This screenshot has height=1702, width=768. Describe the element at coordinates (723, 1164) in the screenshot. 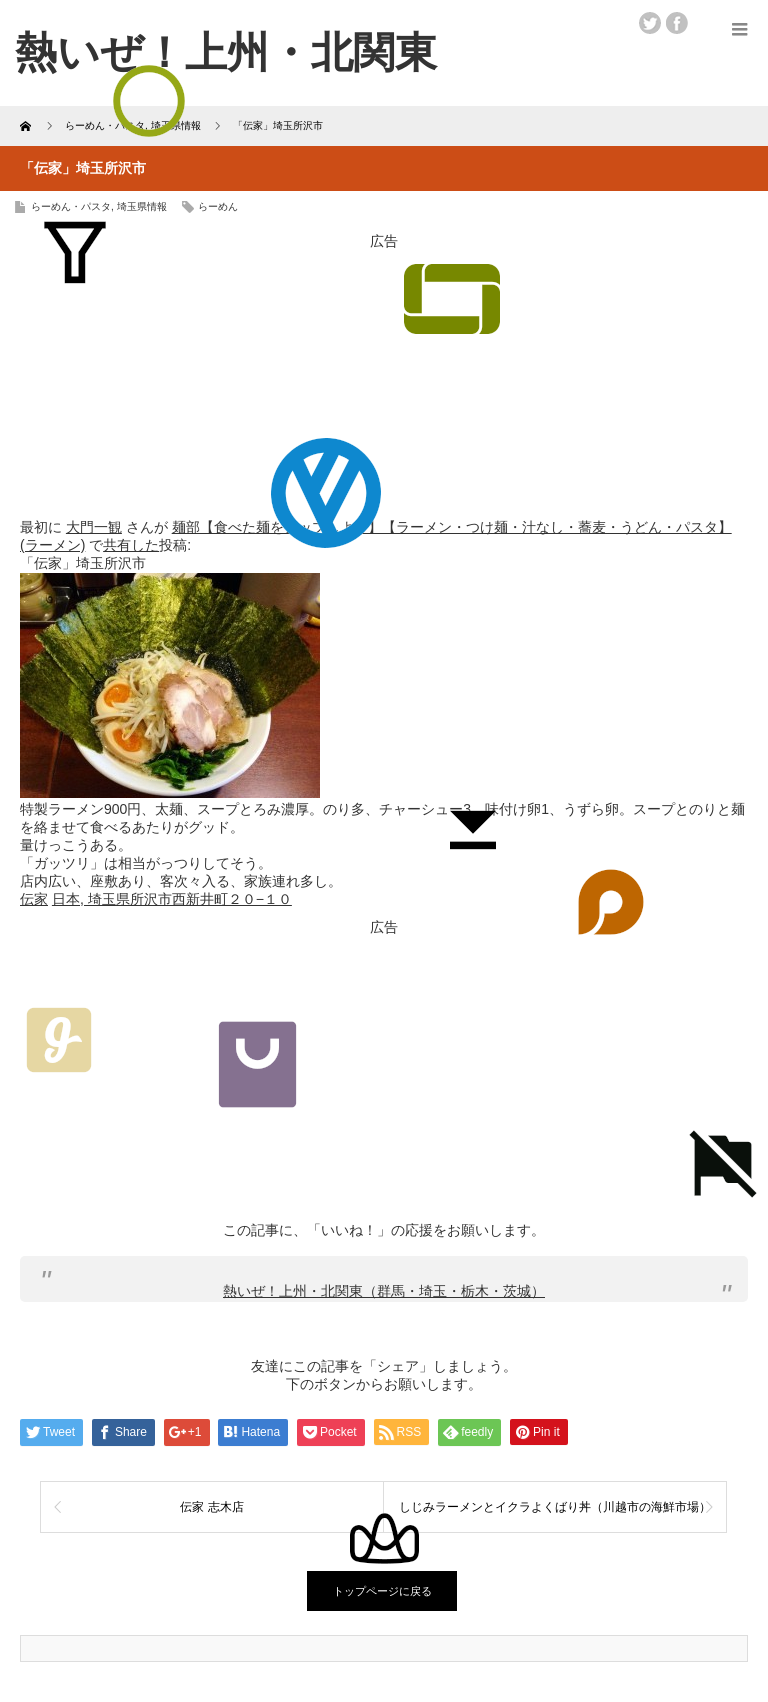

I see `remove flag or marker` at that location.